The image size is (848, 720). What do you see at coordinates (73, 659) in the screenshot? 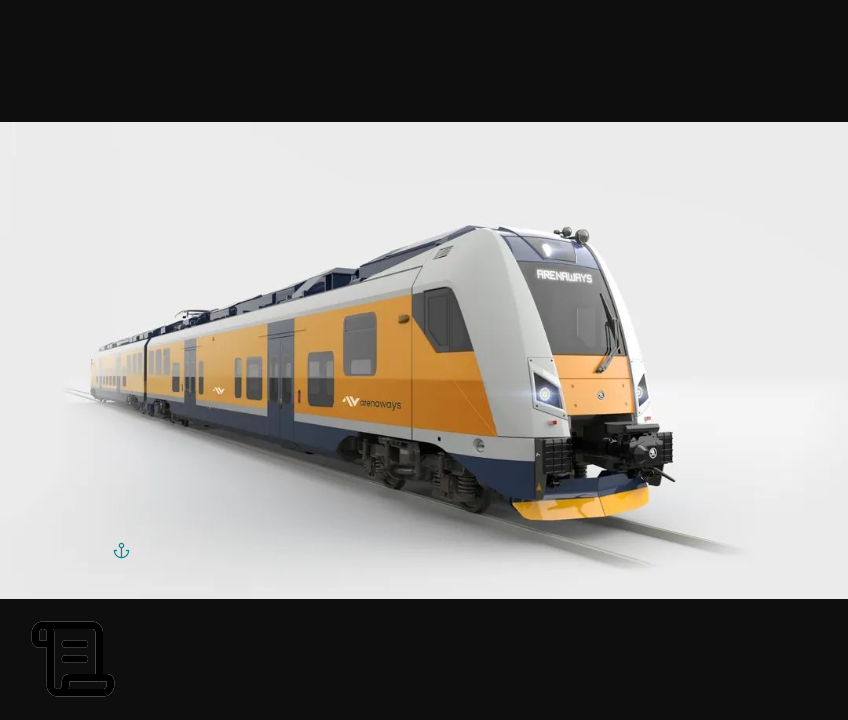
I see `view document or manuscript` at bounding box center [73, 659].